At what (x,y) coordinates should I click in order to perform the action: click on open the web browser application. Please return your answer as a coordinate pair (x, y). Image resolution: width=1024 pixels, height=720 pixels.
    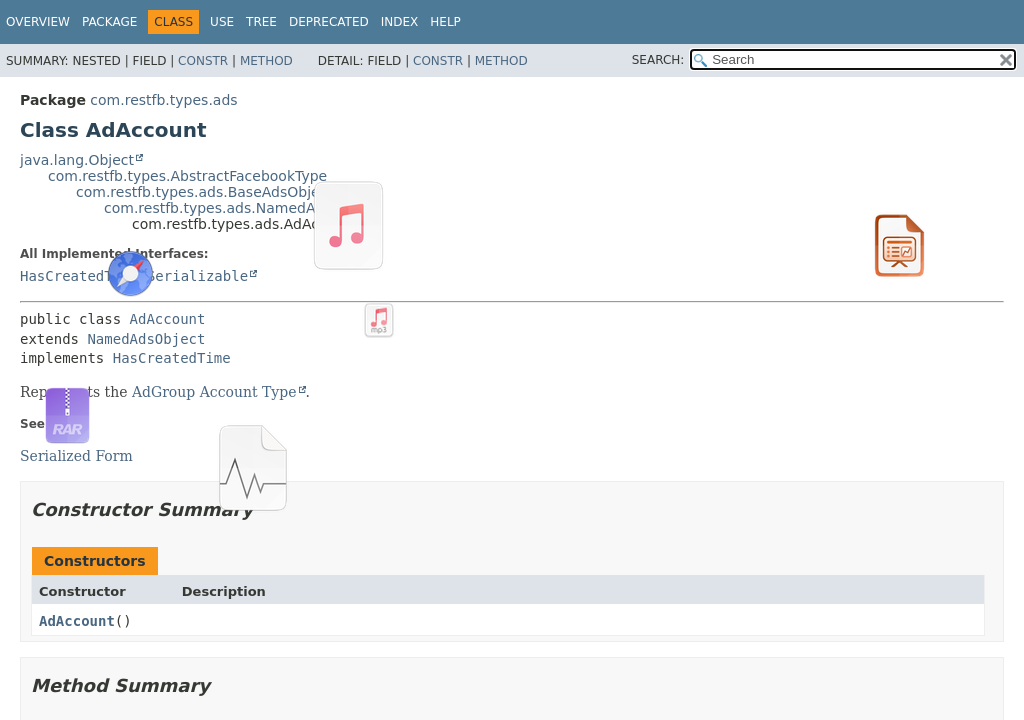
    Looking at the image, I should click on (130, 273).